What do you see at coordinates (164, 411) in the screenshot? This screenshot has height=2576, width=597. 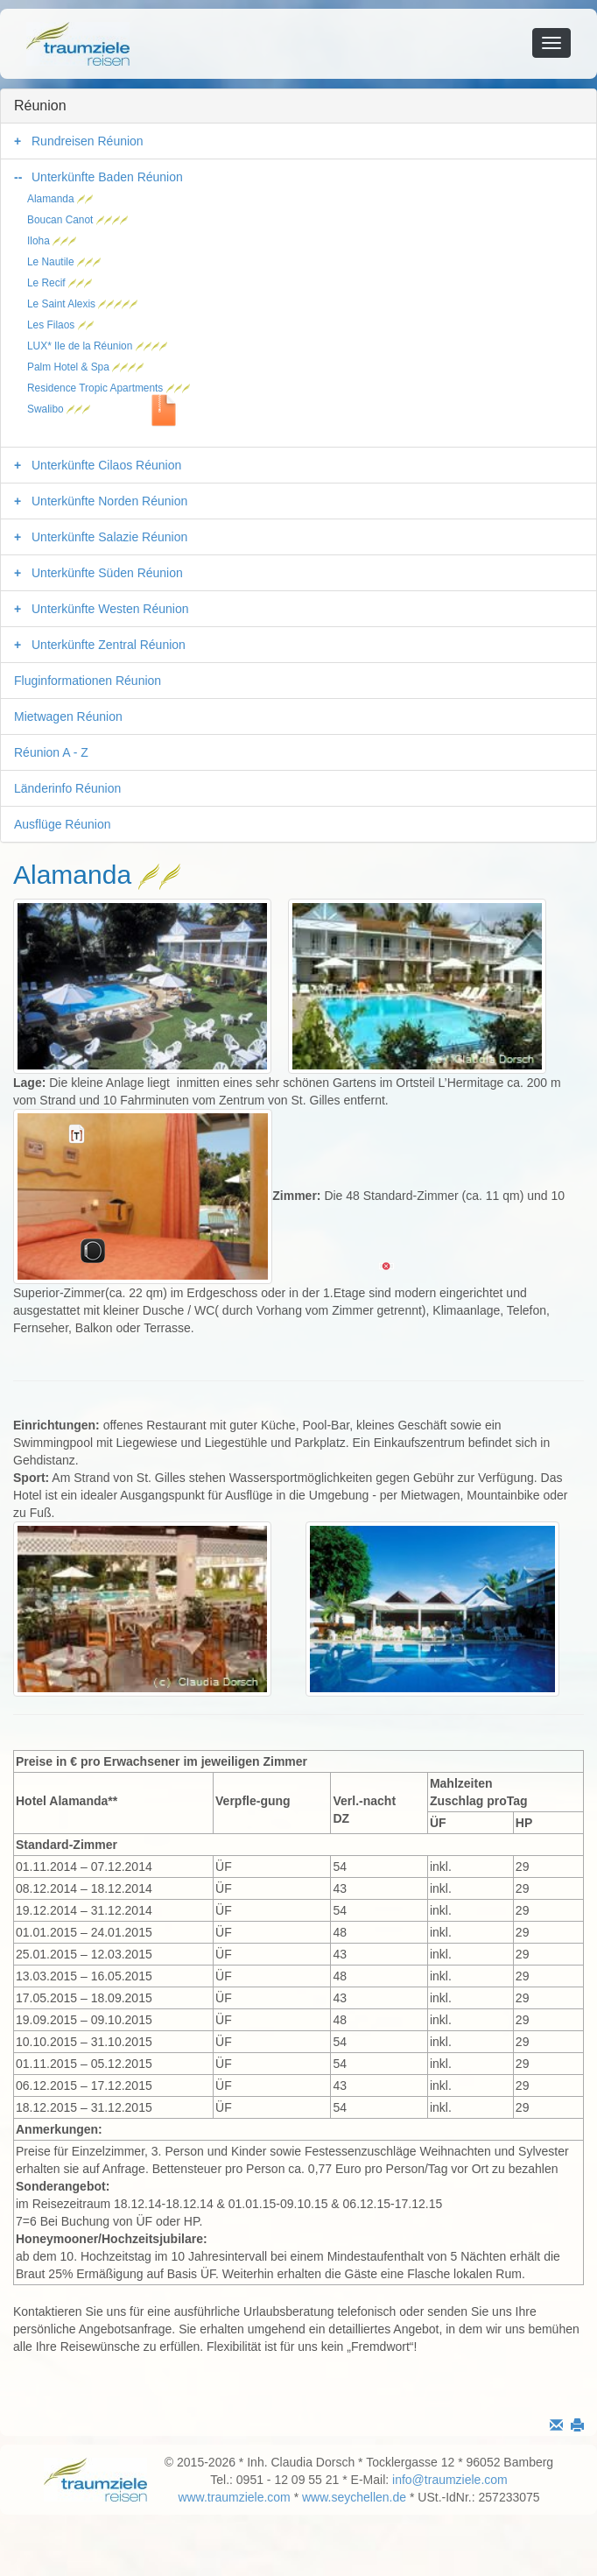 I see `an ARJ compressed archive file` at bounding box center [164, 411].